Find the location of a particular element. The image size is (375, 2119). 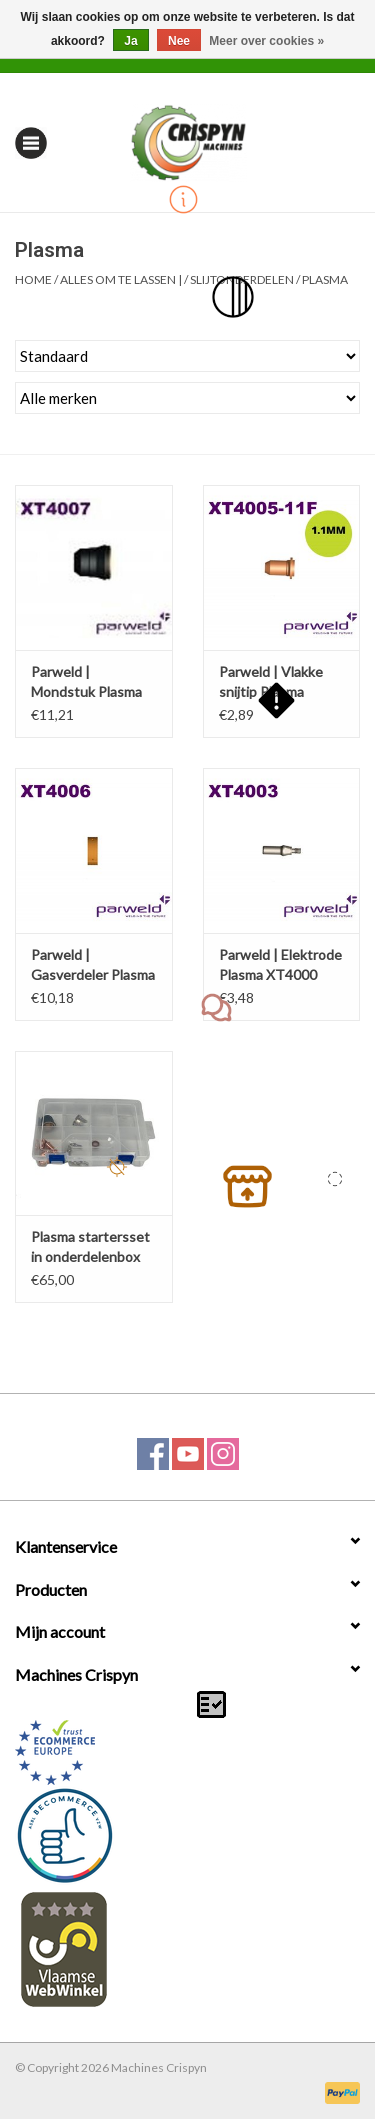

view more information or details is located at coordinates (183, 199).